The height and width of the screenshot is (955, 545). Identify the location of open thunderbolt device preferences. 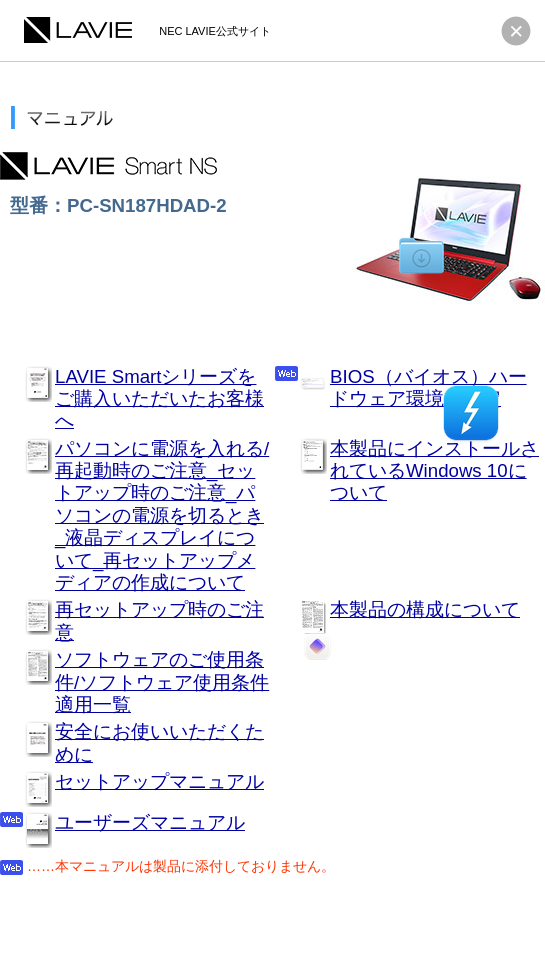
(471, 413).